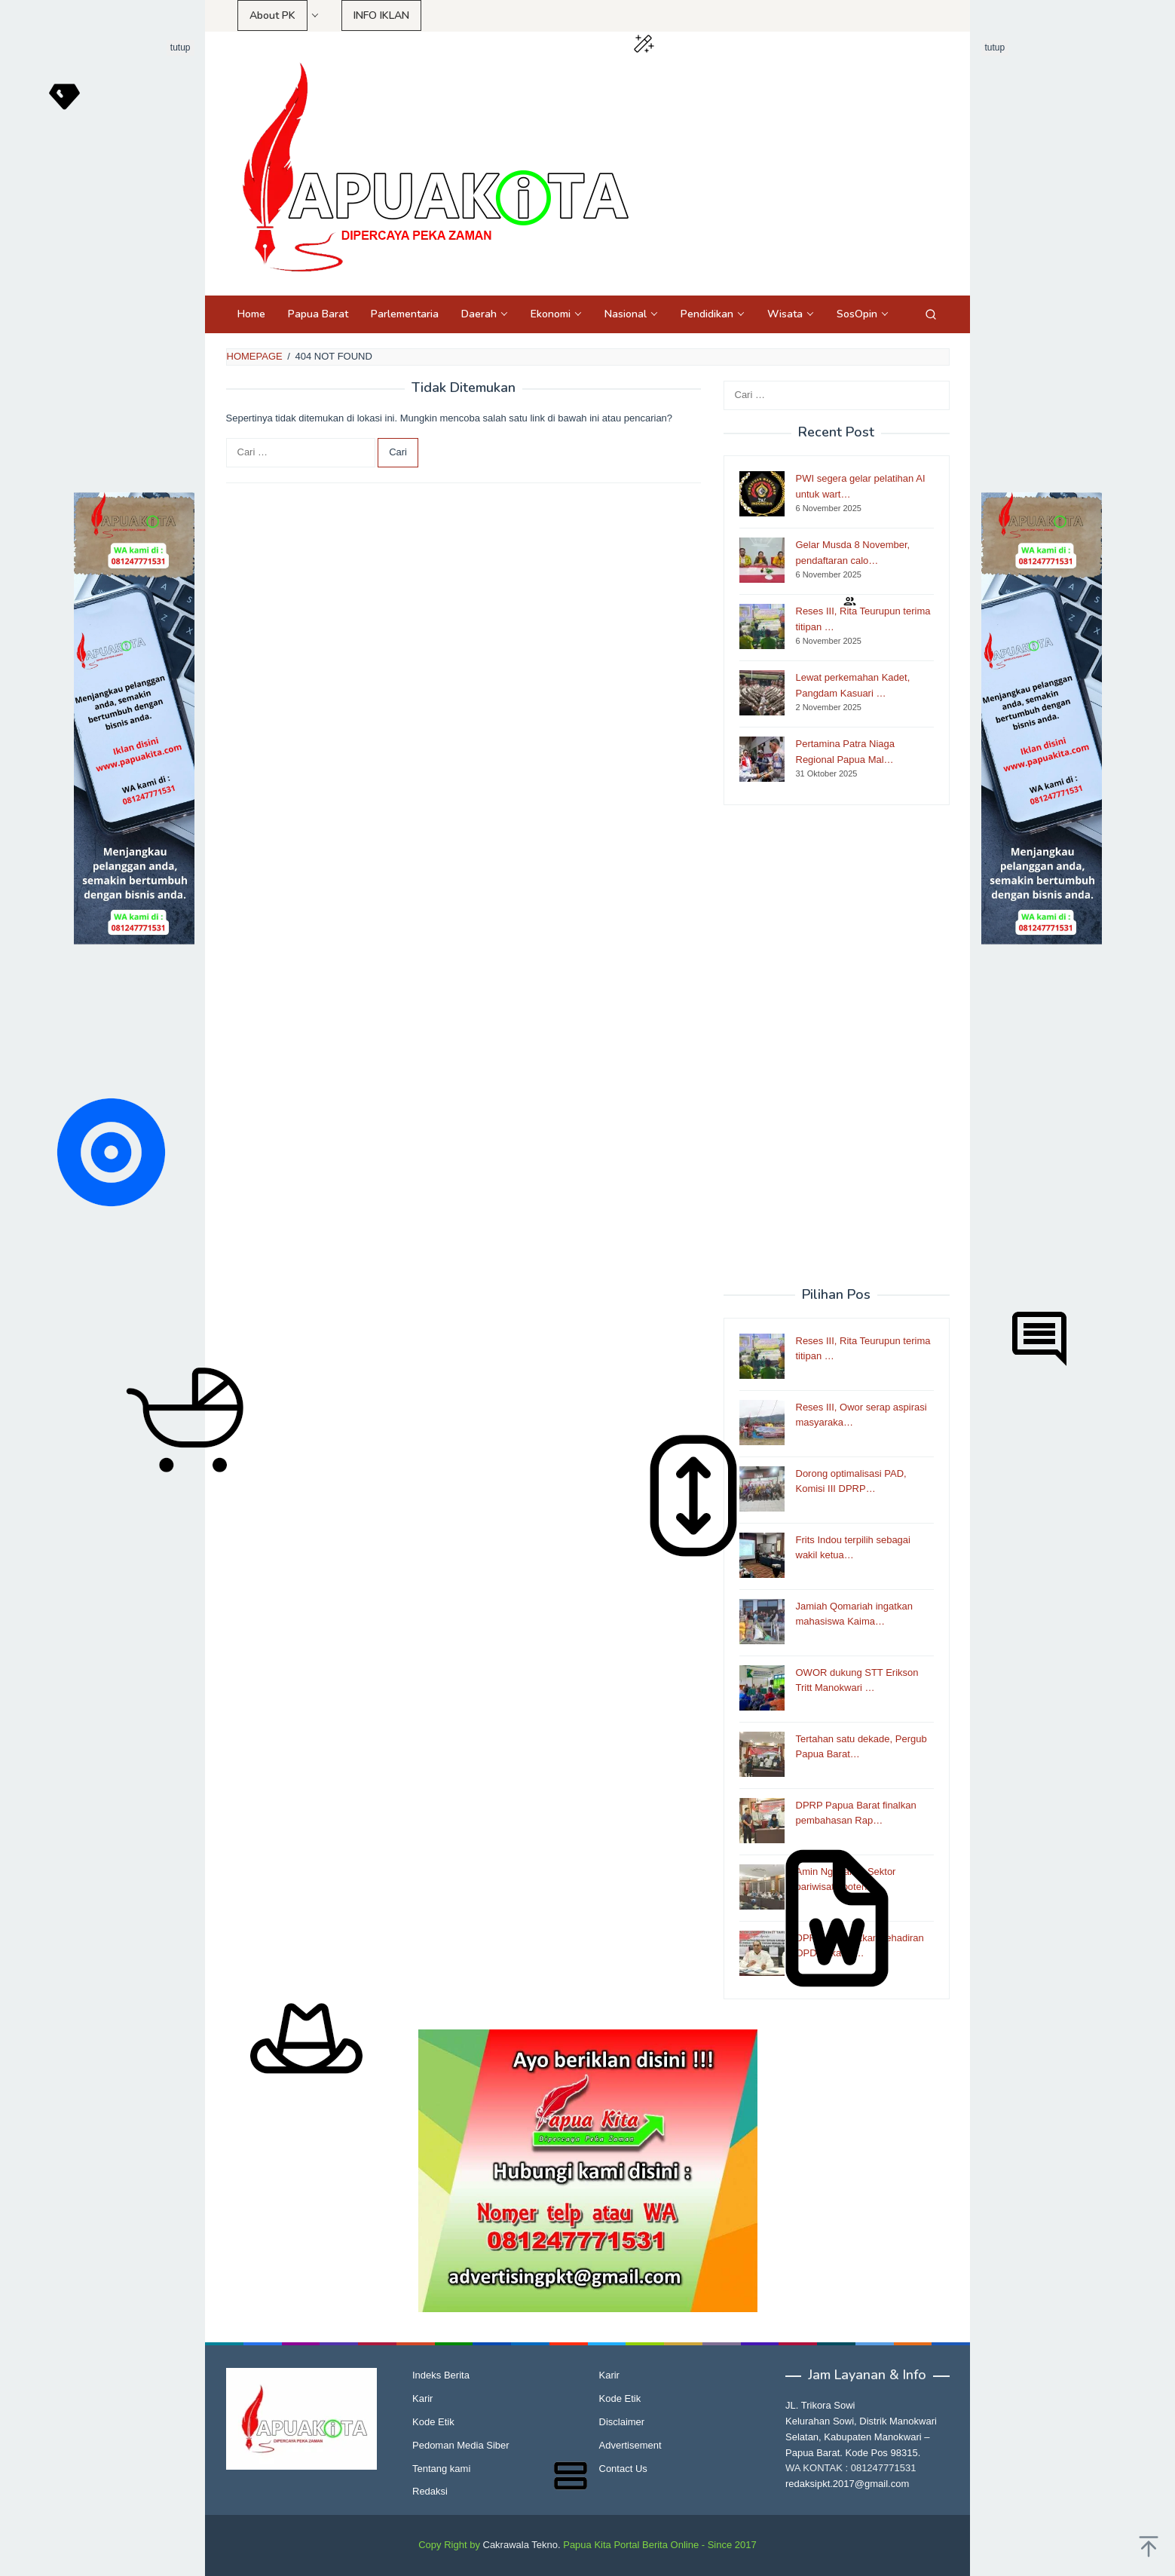 This screenshot has width=1175, height=2576. Describe the element at coordinates (64, 96) in the screenshot. I see `indicates premium or pro membership status` at that location.